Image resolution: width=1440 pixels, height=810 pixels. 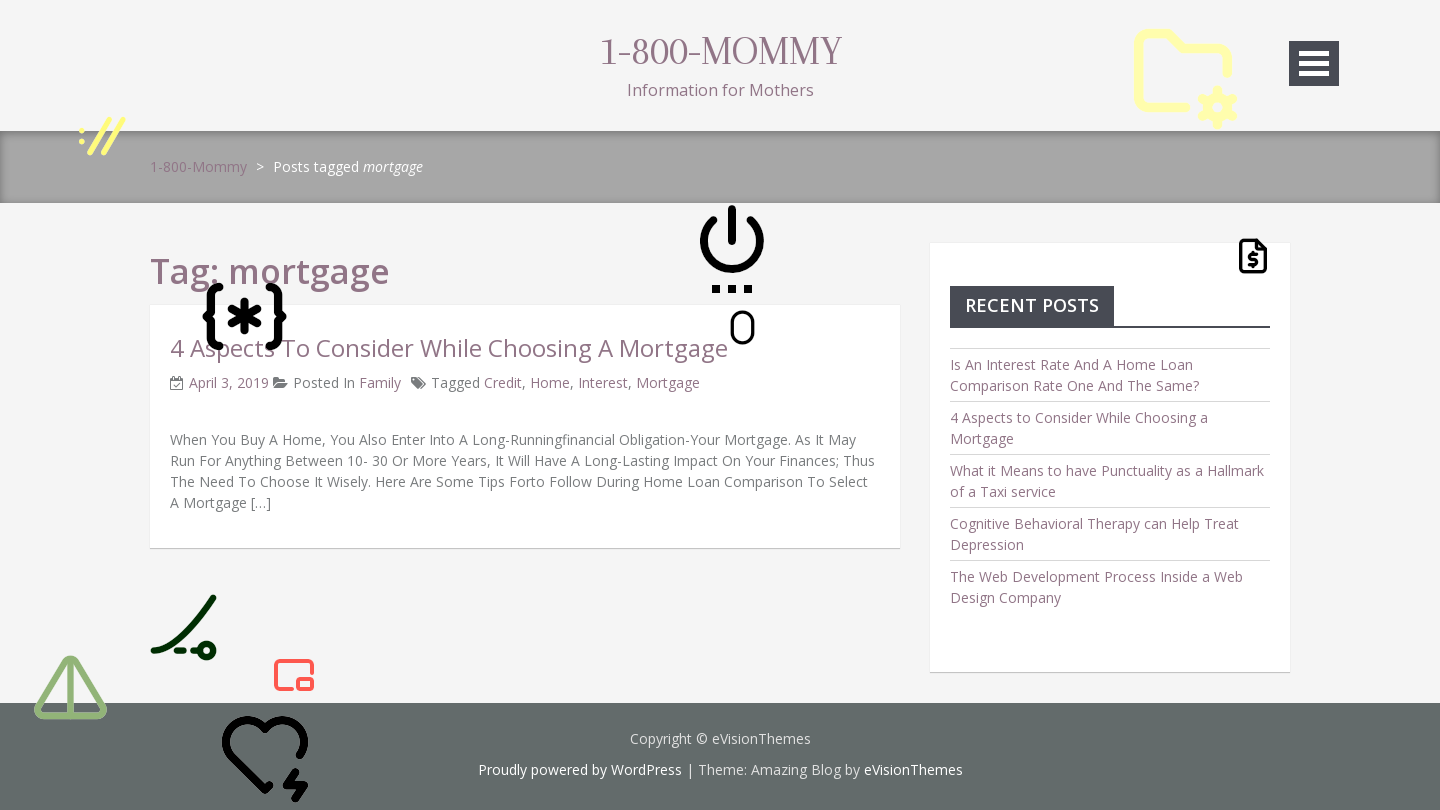 I want to click on adjust animation easing curve, so click(x=183, y=627).